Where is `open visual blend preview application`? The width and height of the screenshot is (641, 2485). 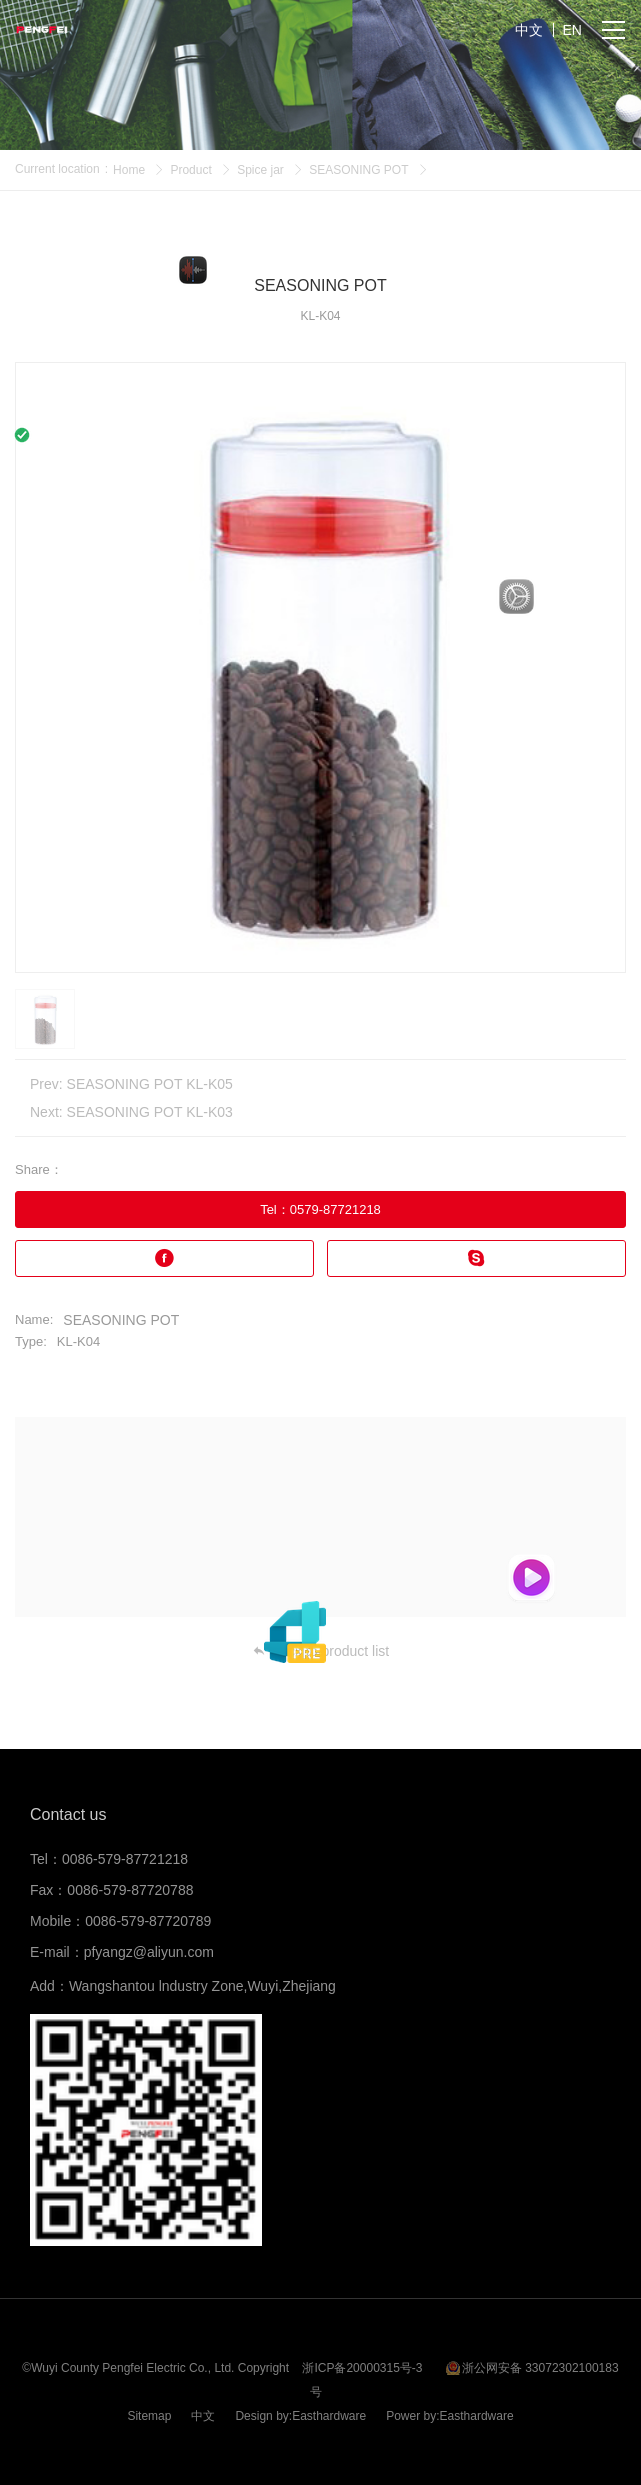
open visual blend preview application is located at coordinates (295, 1632).